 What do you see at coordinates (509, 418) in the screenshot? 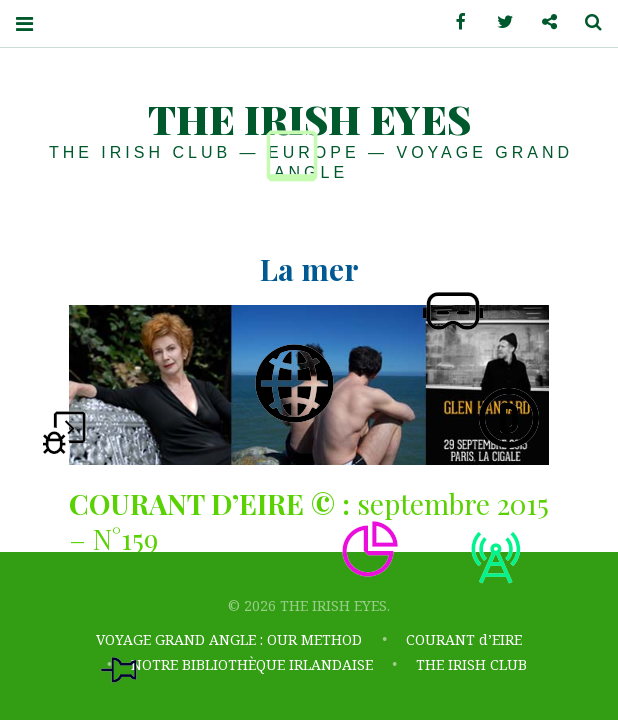
I see `indicates a "D" grade or rating` at bounding box center [509, 418].